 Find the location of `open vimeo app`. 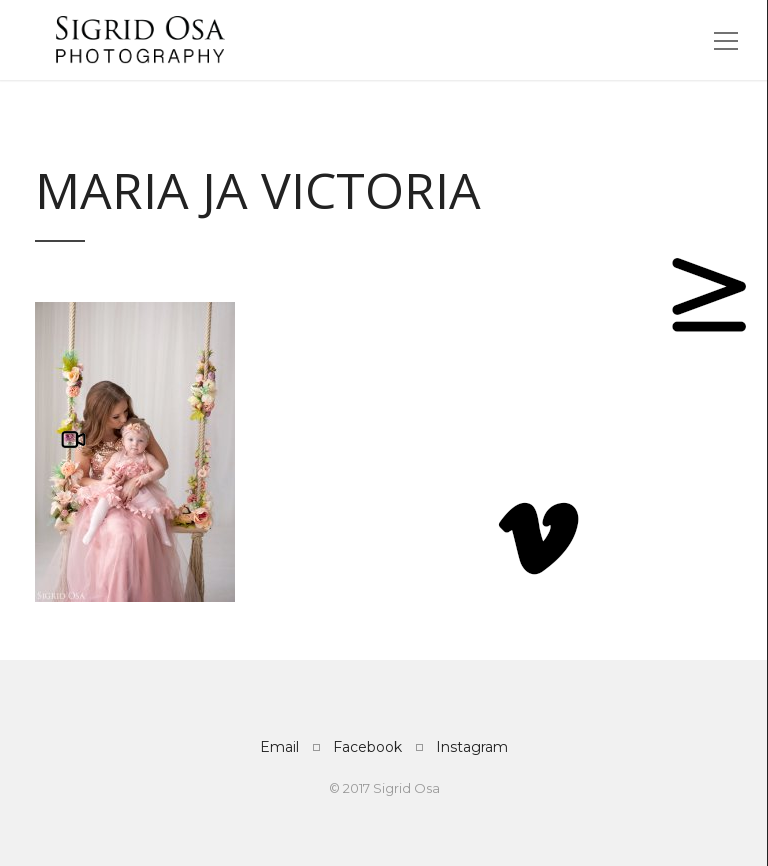

open vimeo app is located at coordinates (538, 538).